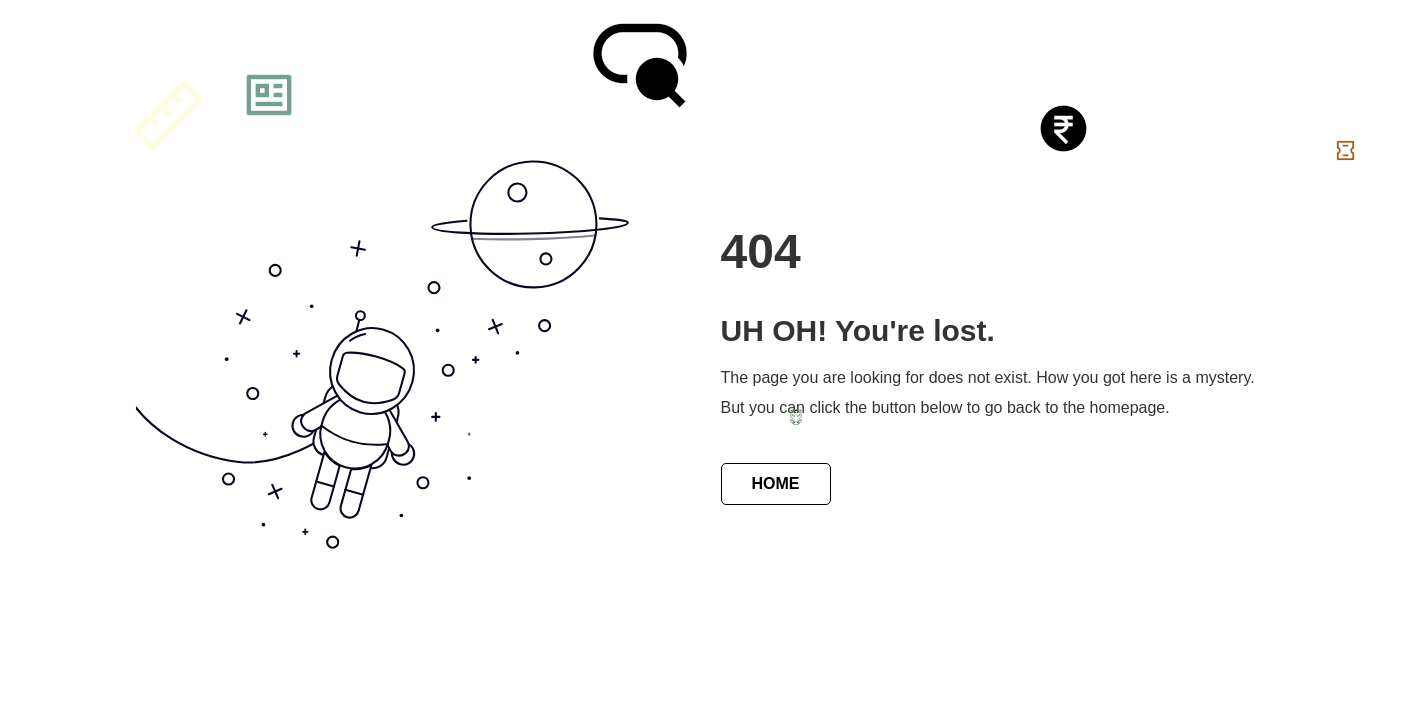 The image size is (1411, 720). I want to click on view balance in Indian rupees, so click(1063, 128).